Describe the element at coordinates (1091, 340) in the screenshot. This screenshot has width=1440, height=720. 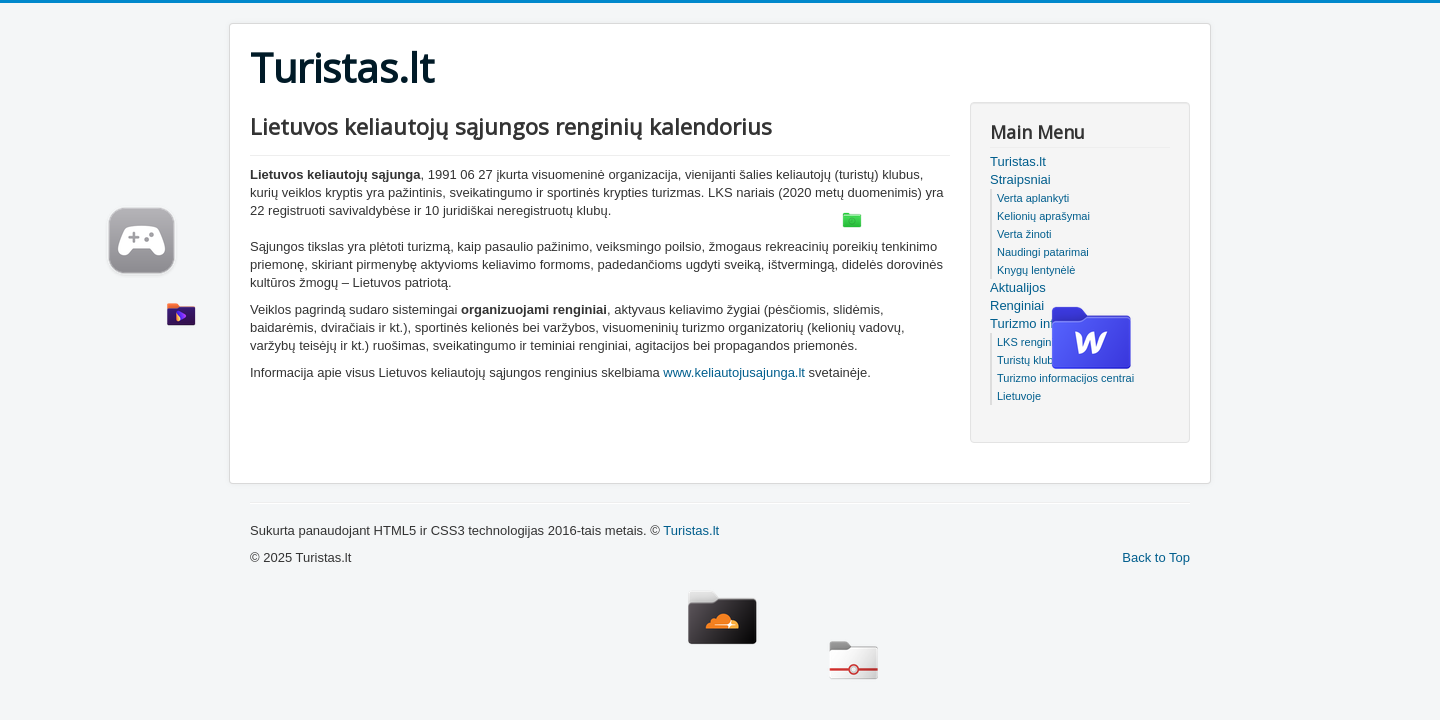
I see `folder containing Webflow project files` at that location.